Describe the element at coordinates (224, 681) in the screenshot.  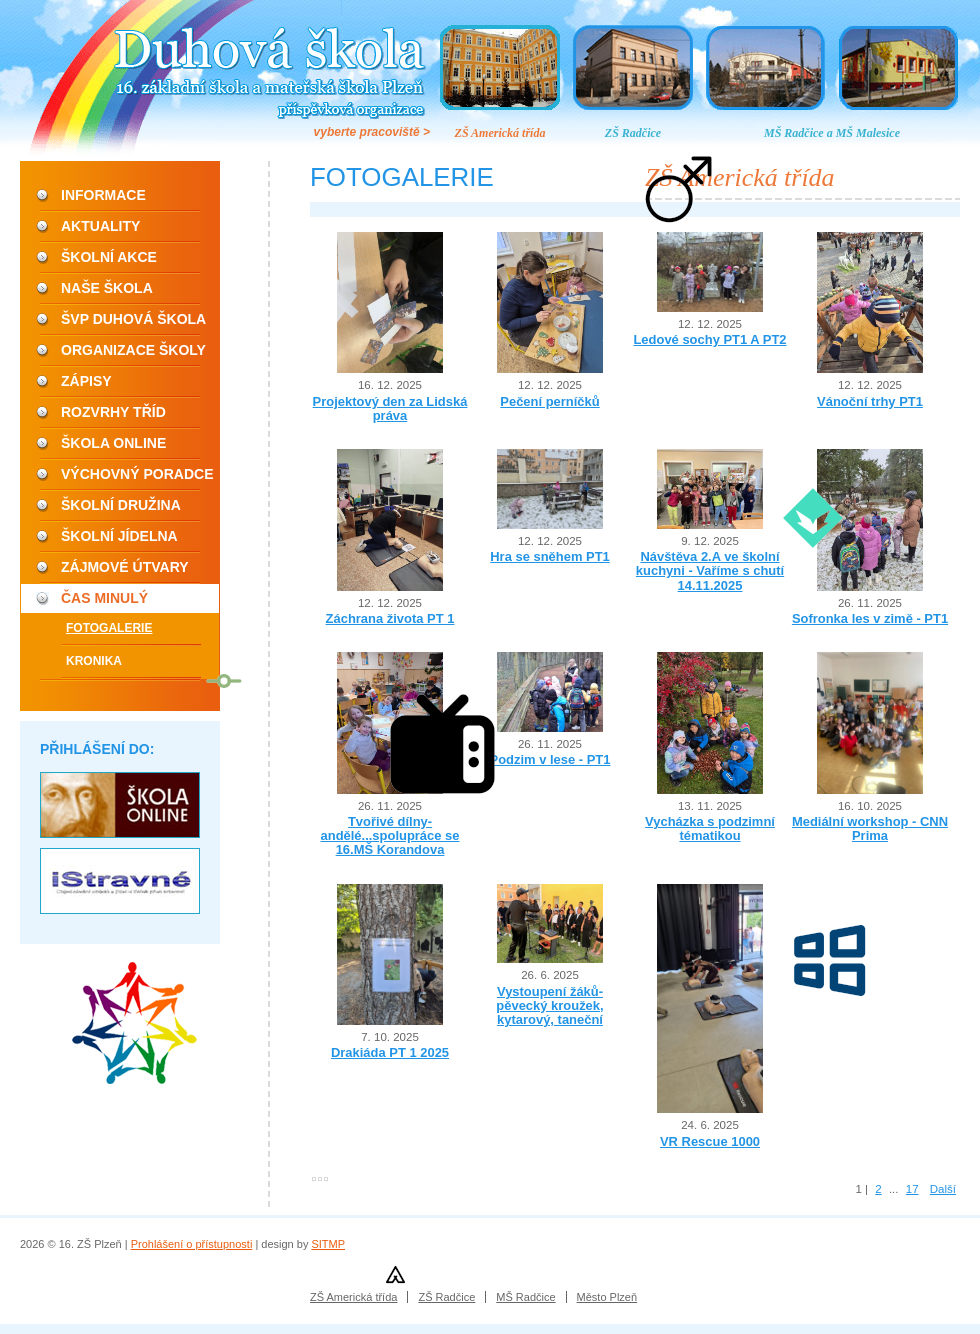
I see `view commit history on current branch` at that location.